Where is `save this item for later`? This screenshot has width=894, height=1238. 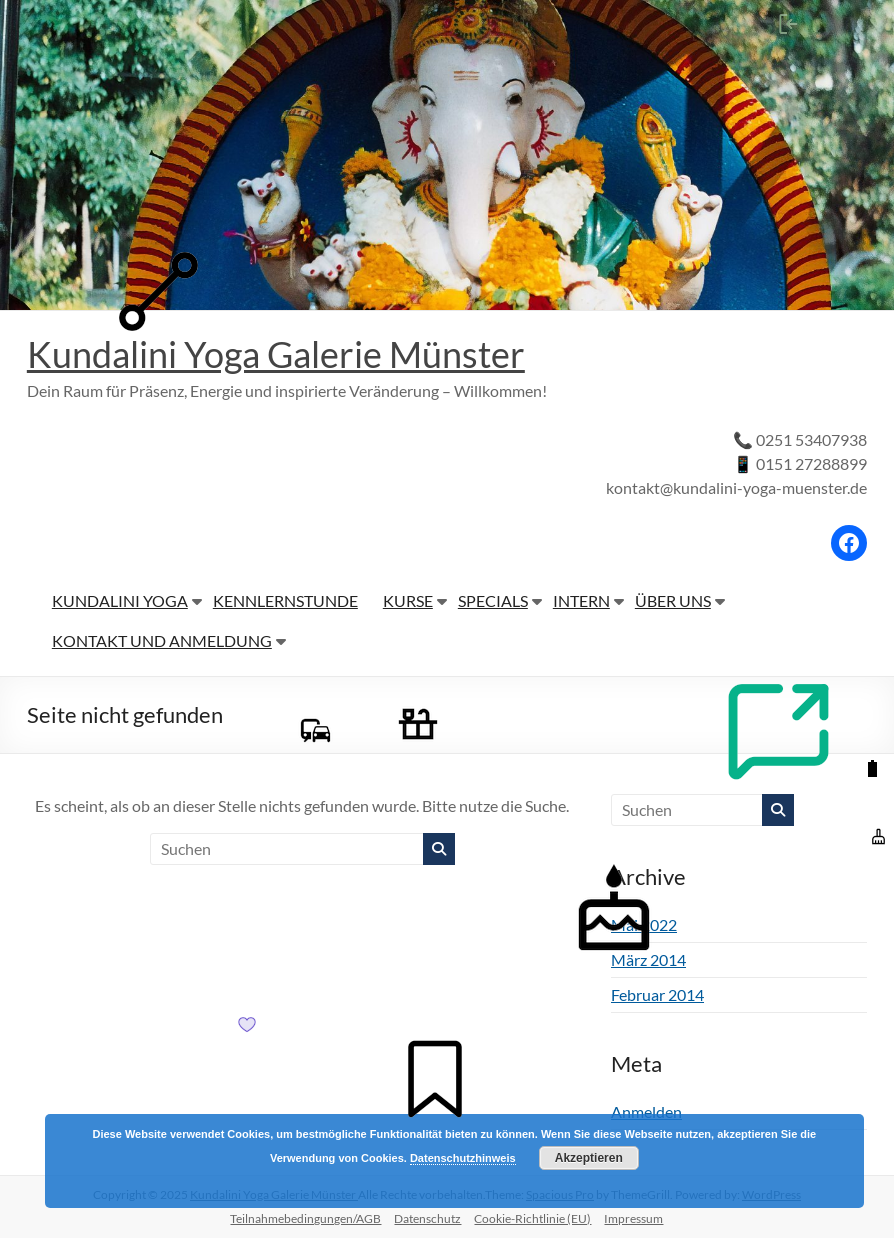 save this item for later is located at coordinates (435, 1079).